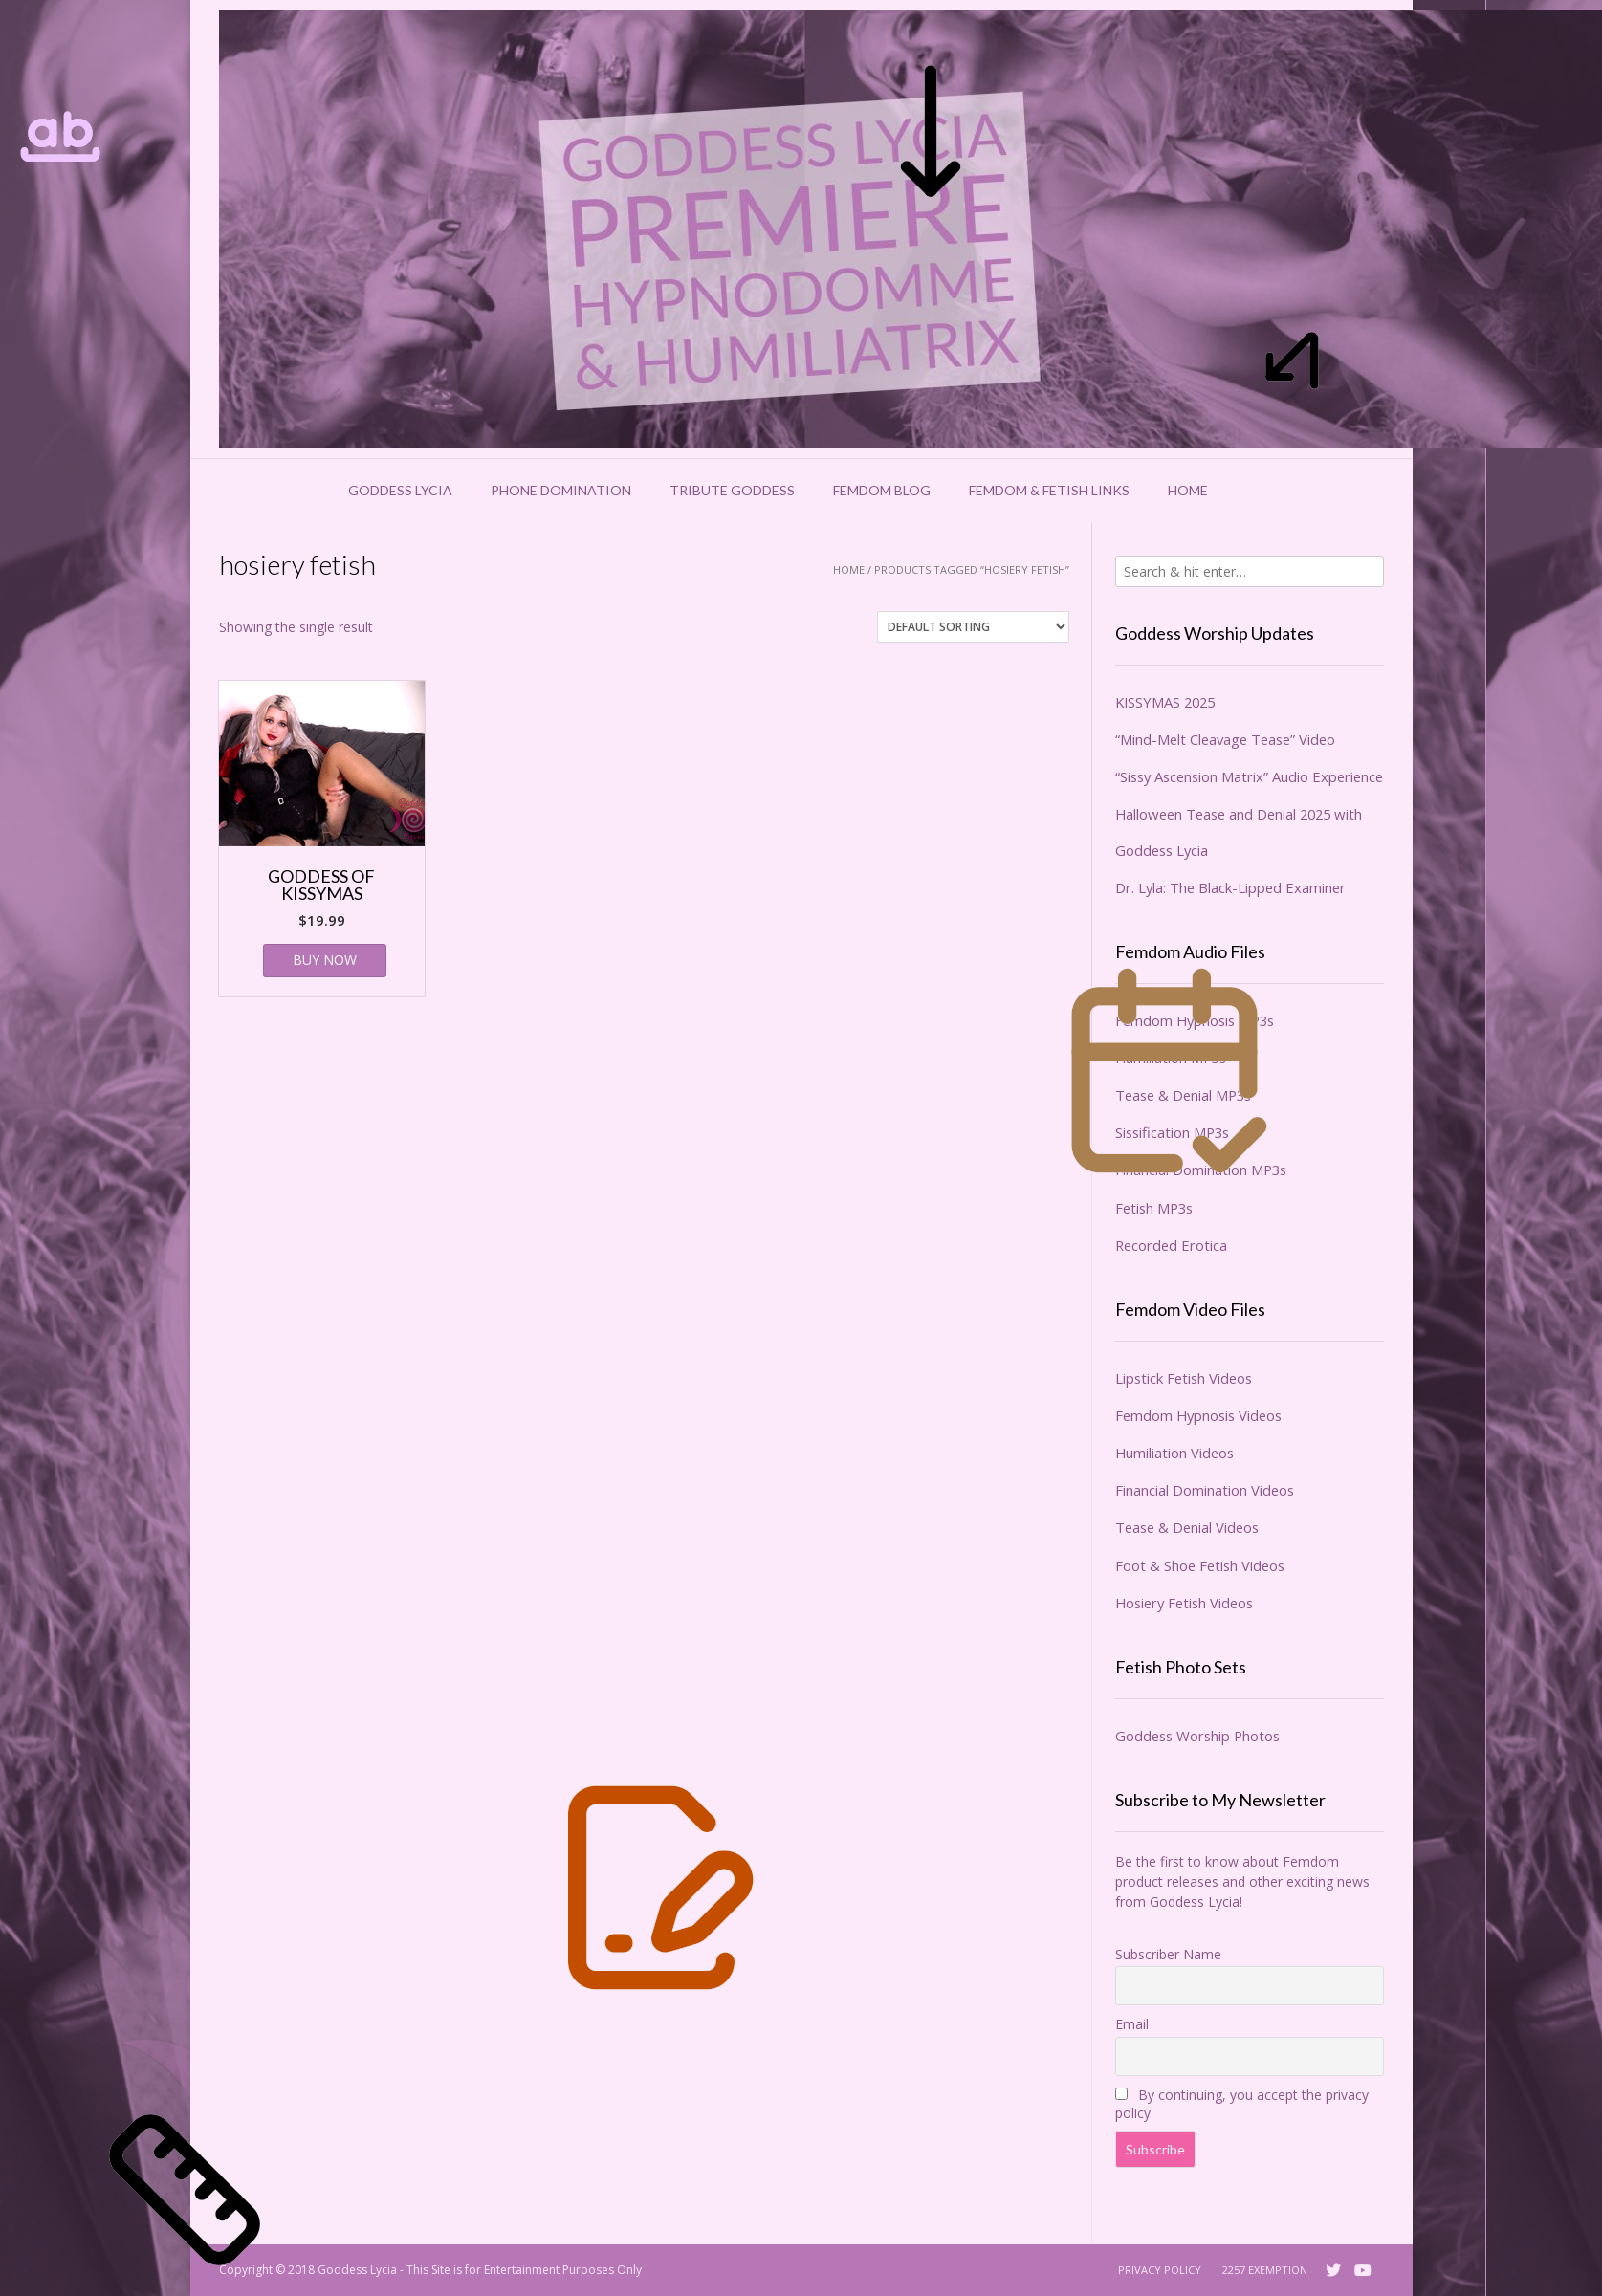 Image resolution: width=1602 pixels, height=2296 pixels. What do you see at coordinates (60, 133) in the screenshot?
I see `toggle whole word matching in search` at bounding box center [60, 133].